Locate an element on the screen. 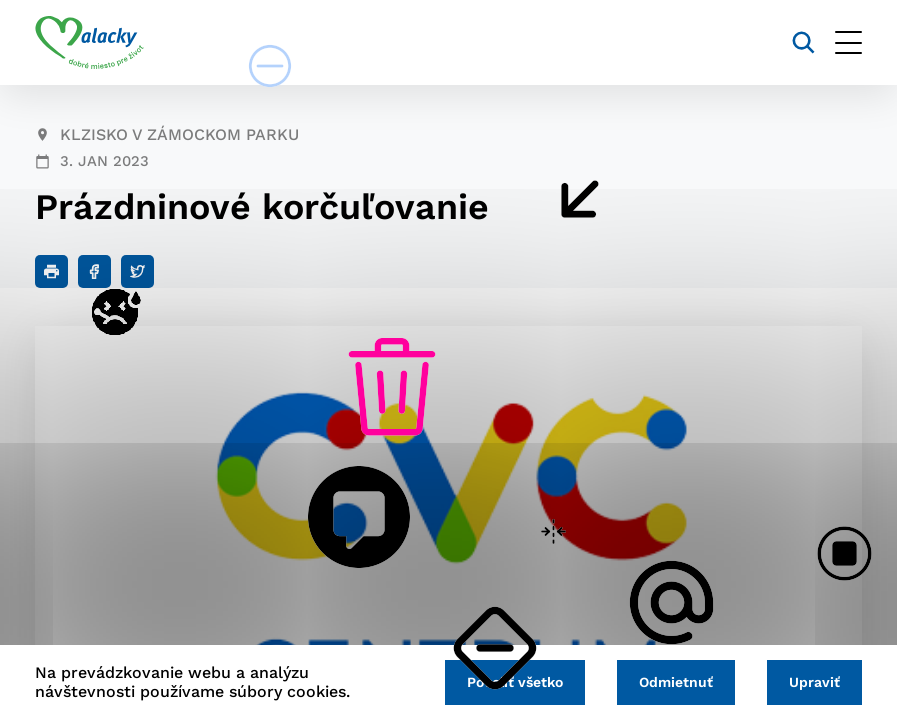 This screenshot has width=897, height=720. mention or tag a user is located at coordinates (671, 602).